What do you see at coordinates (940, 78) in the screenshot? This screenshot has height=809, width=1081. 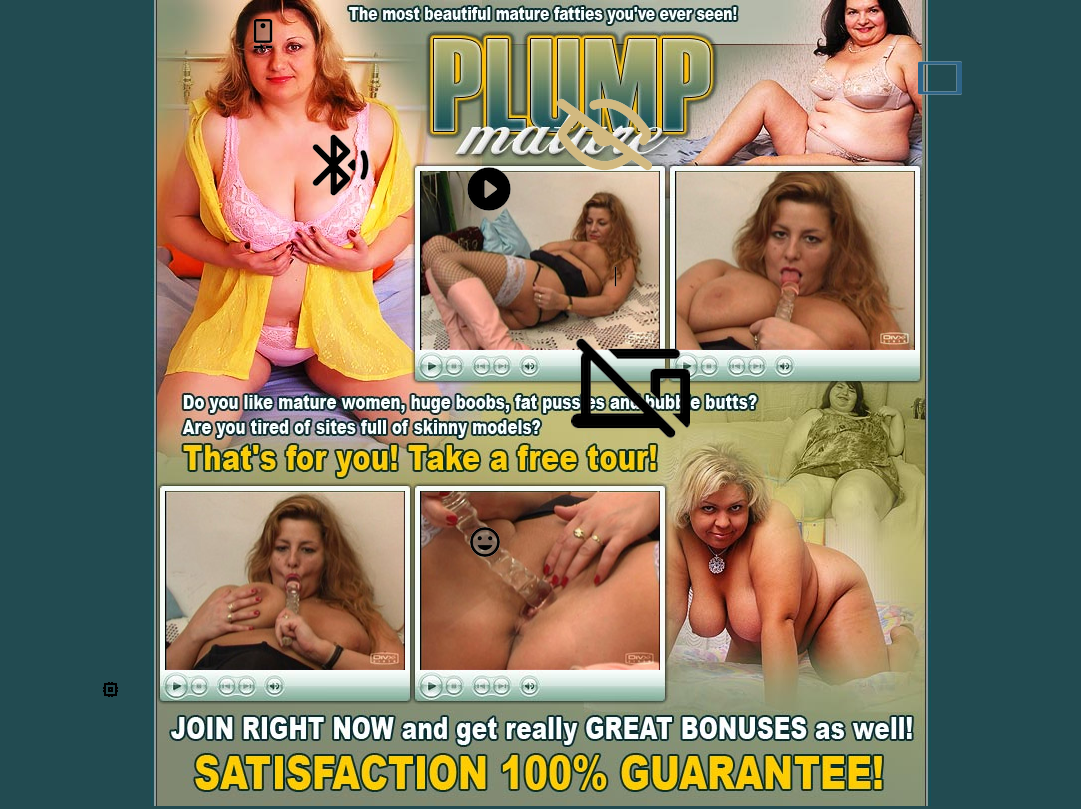 I see `switch to landscape mode` at bounding box center [940, 78].